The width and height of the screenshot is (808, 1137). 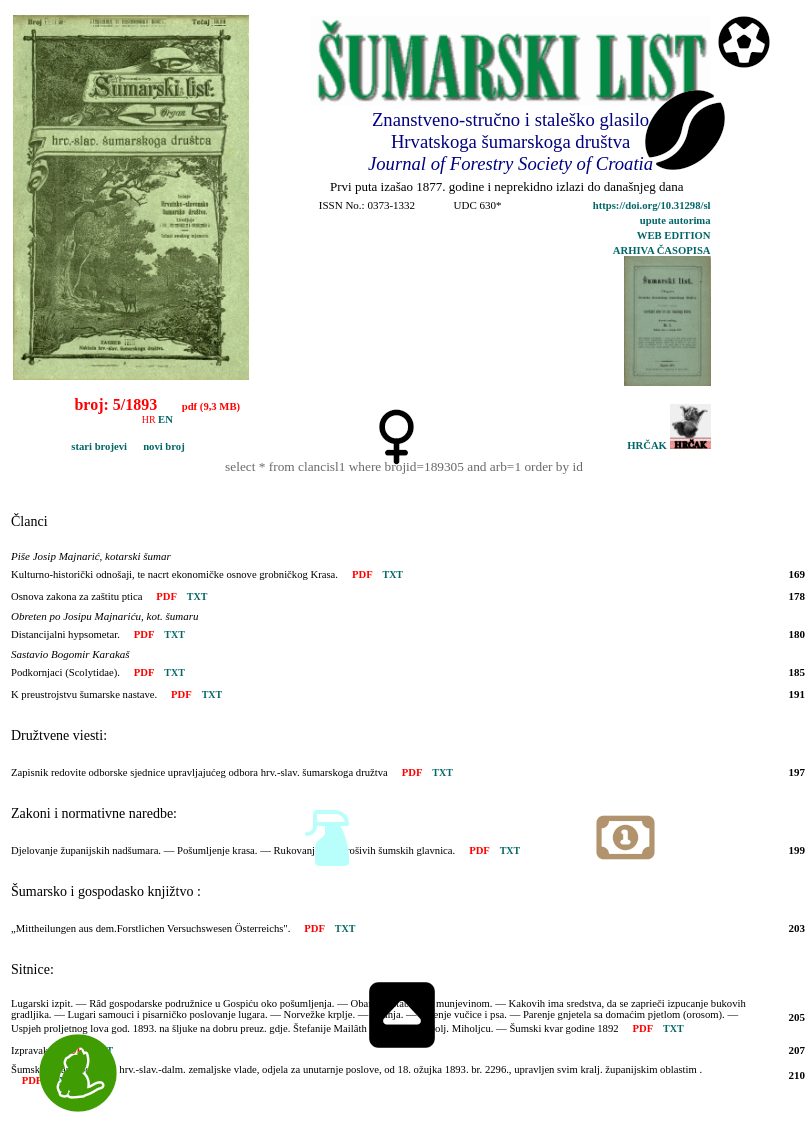 I want to click on browse coffee shops or cafés nearby, so click(x=685, y=130).